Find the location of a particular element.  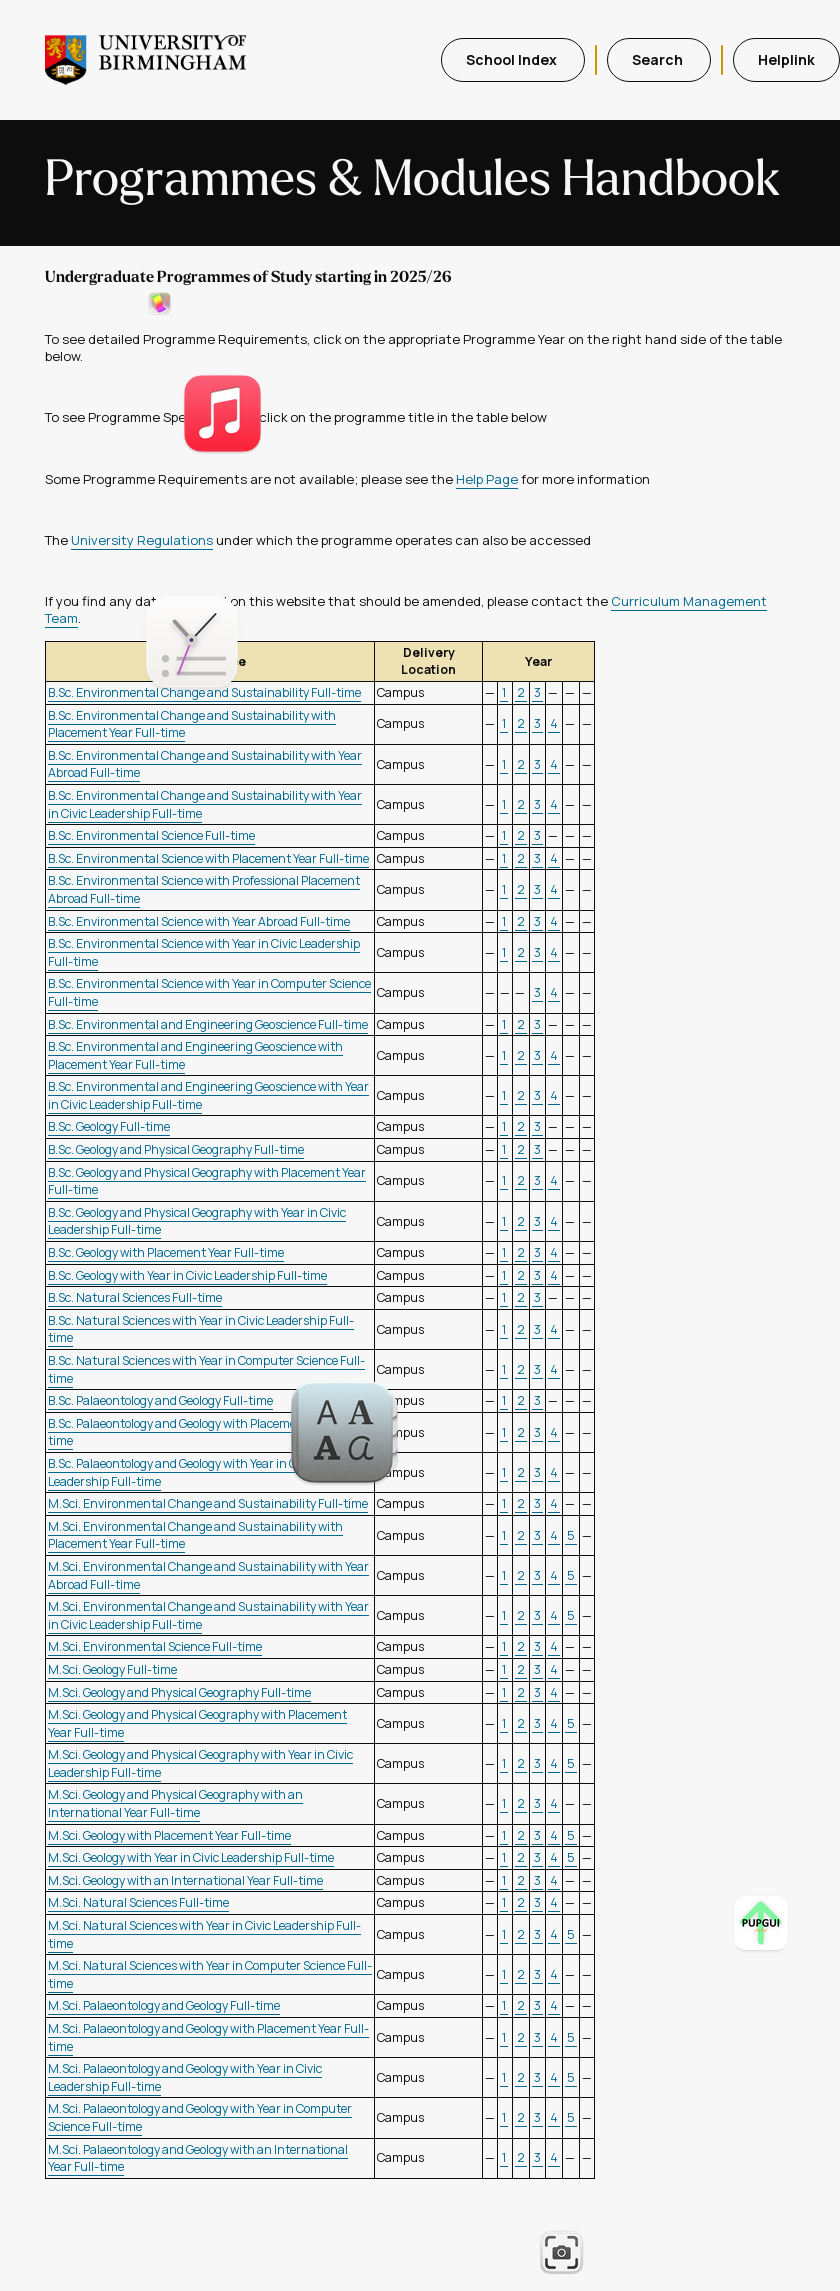

open khronos time tracking app is located at coordinates (192, 642).